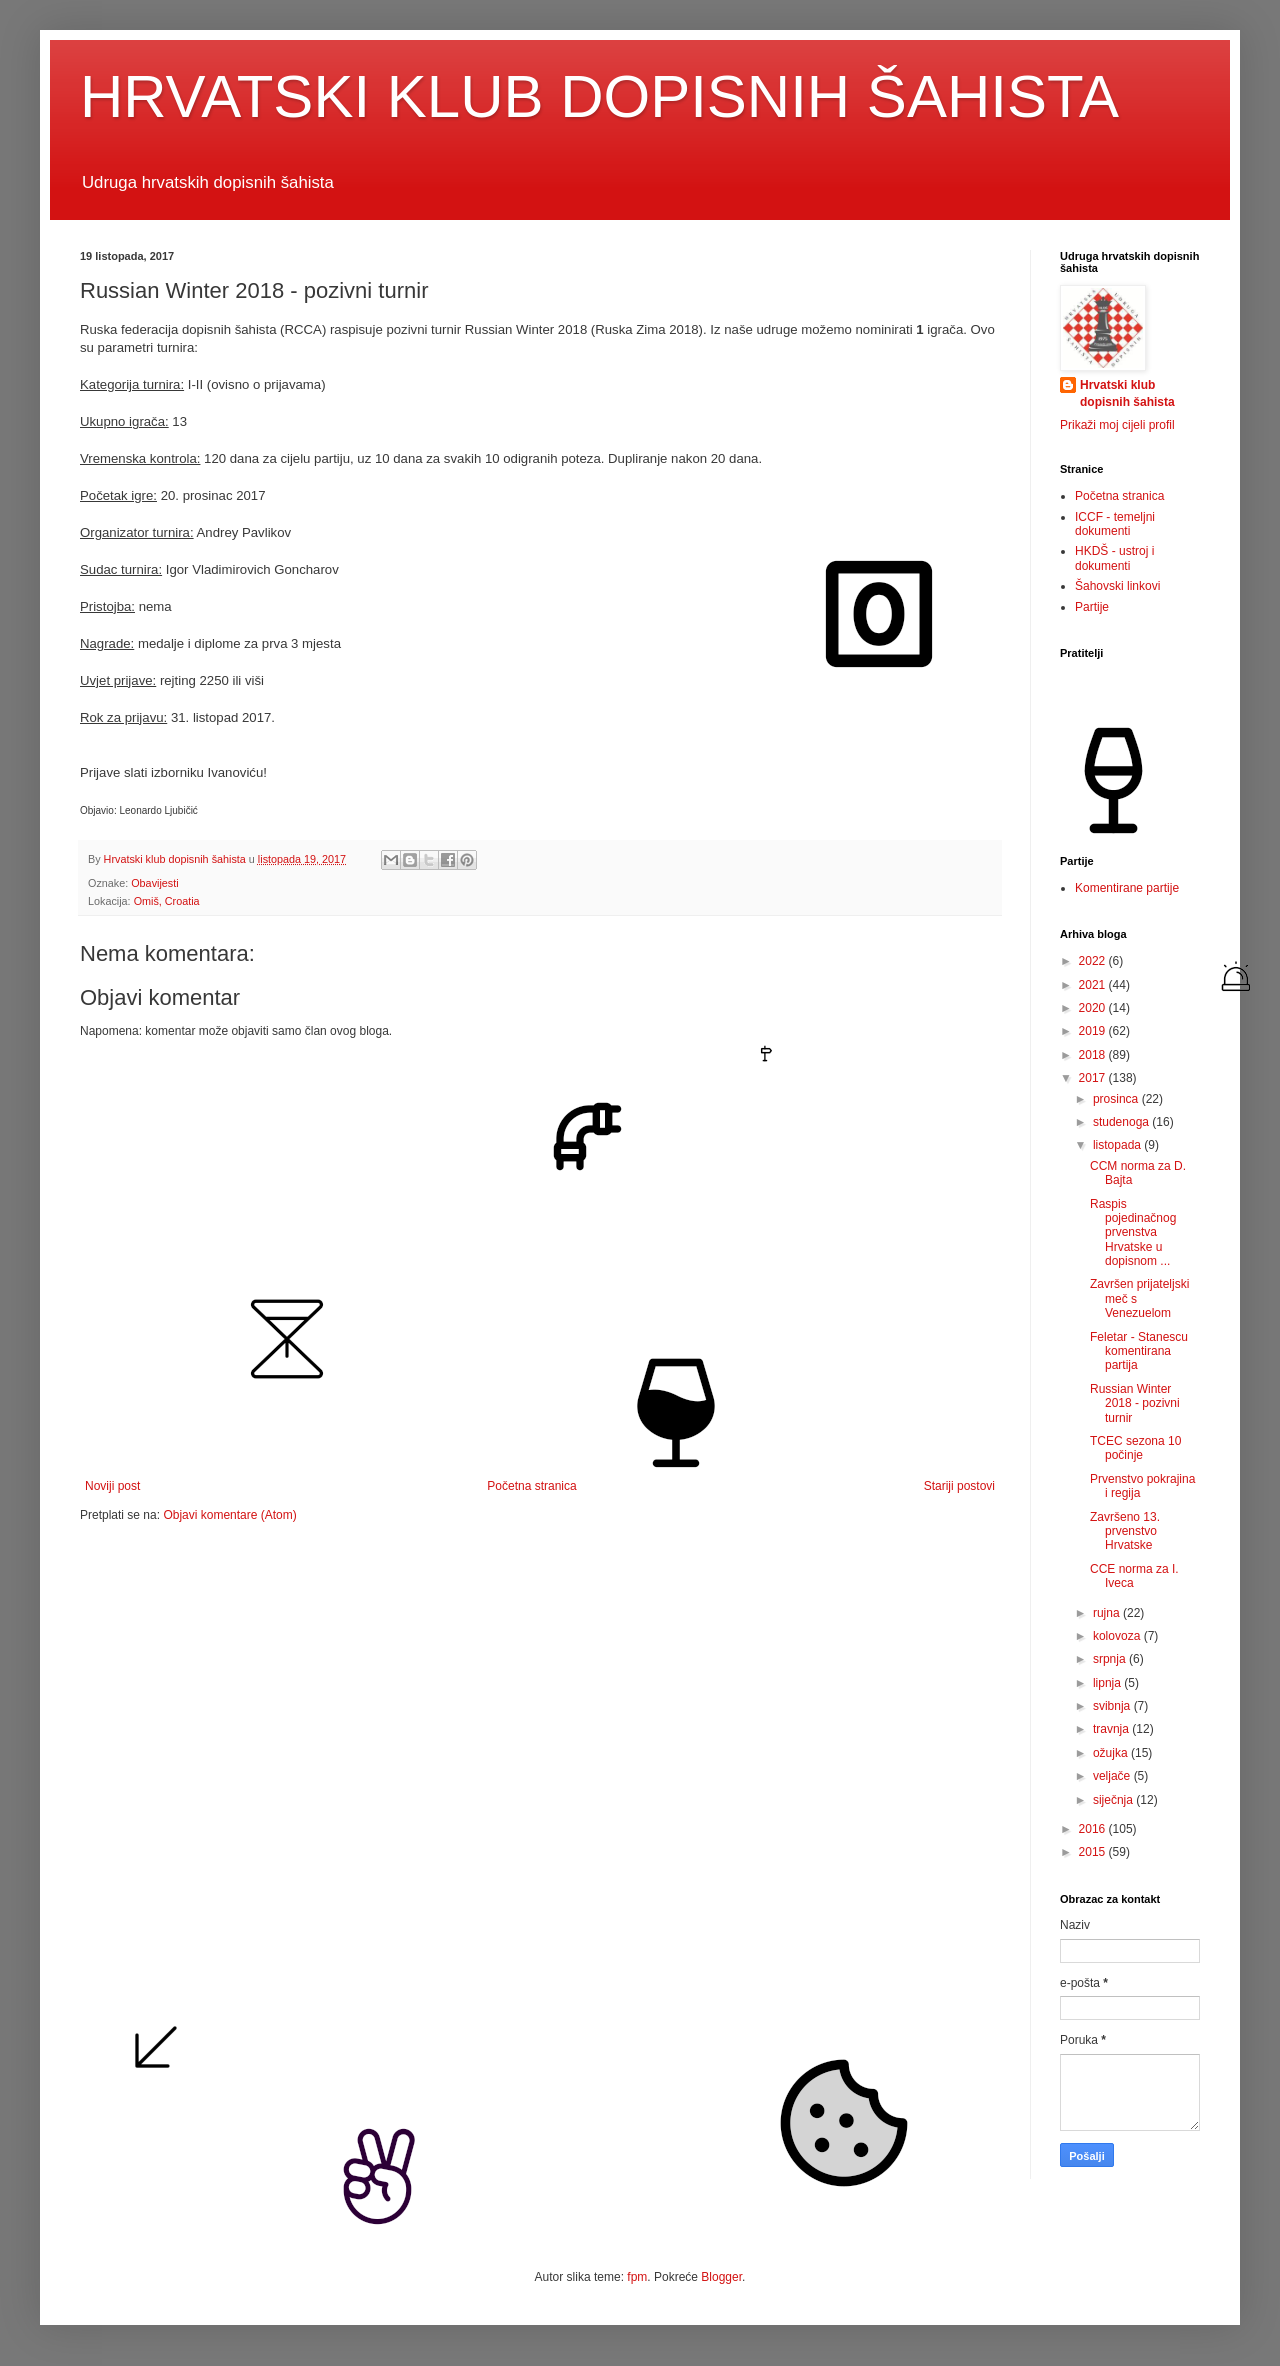 Image resolution: width=1280 pixels, height=2366 pixels. I want to click on navigate to directions or wayfinding, so click(766, 1053).